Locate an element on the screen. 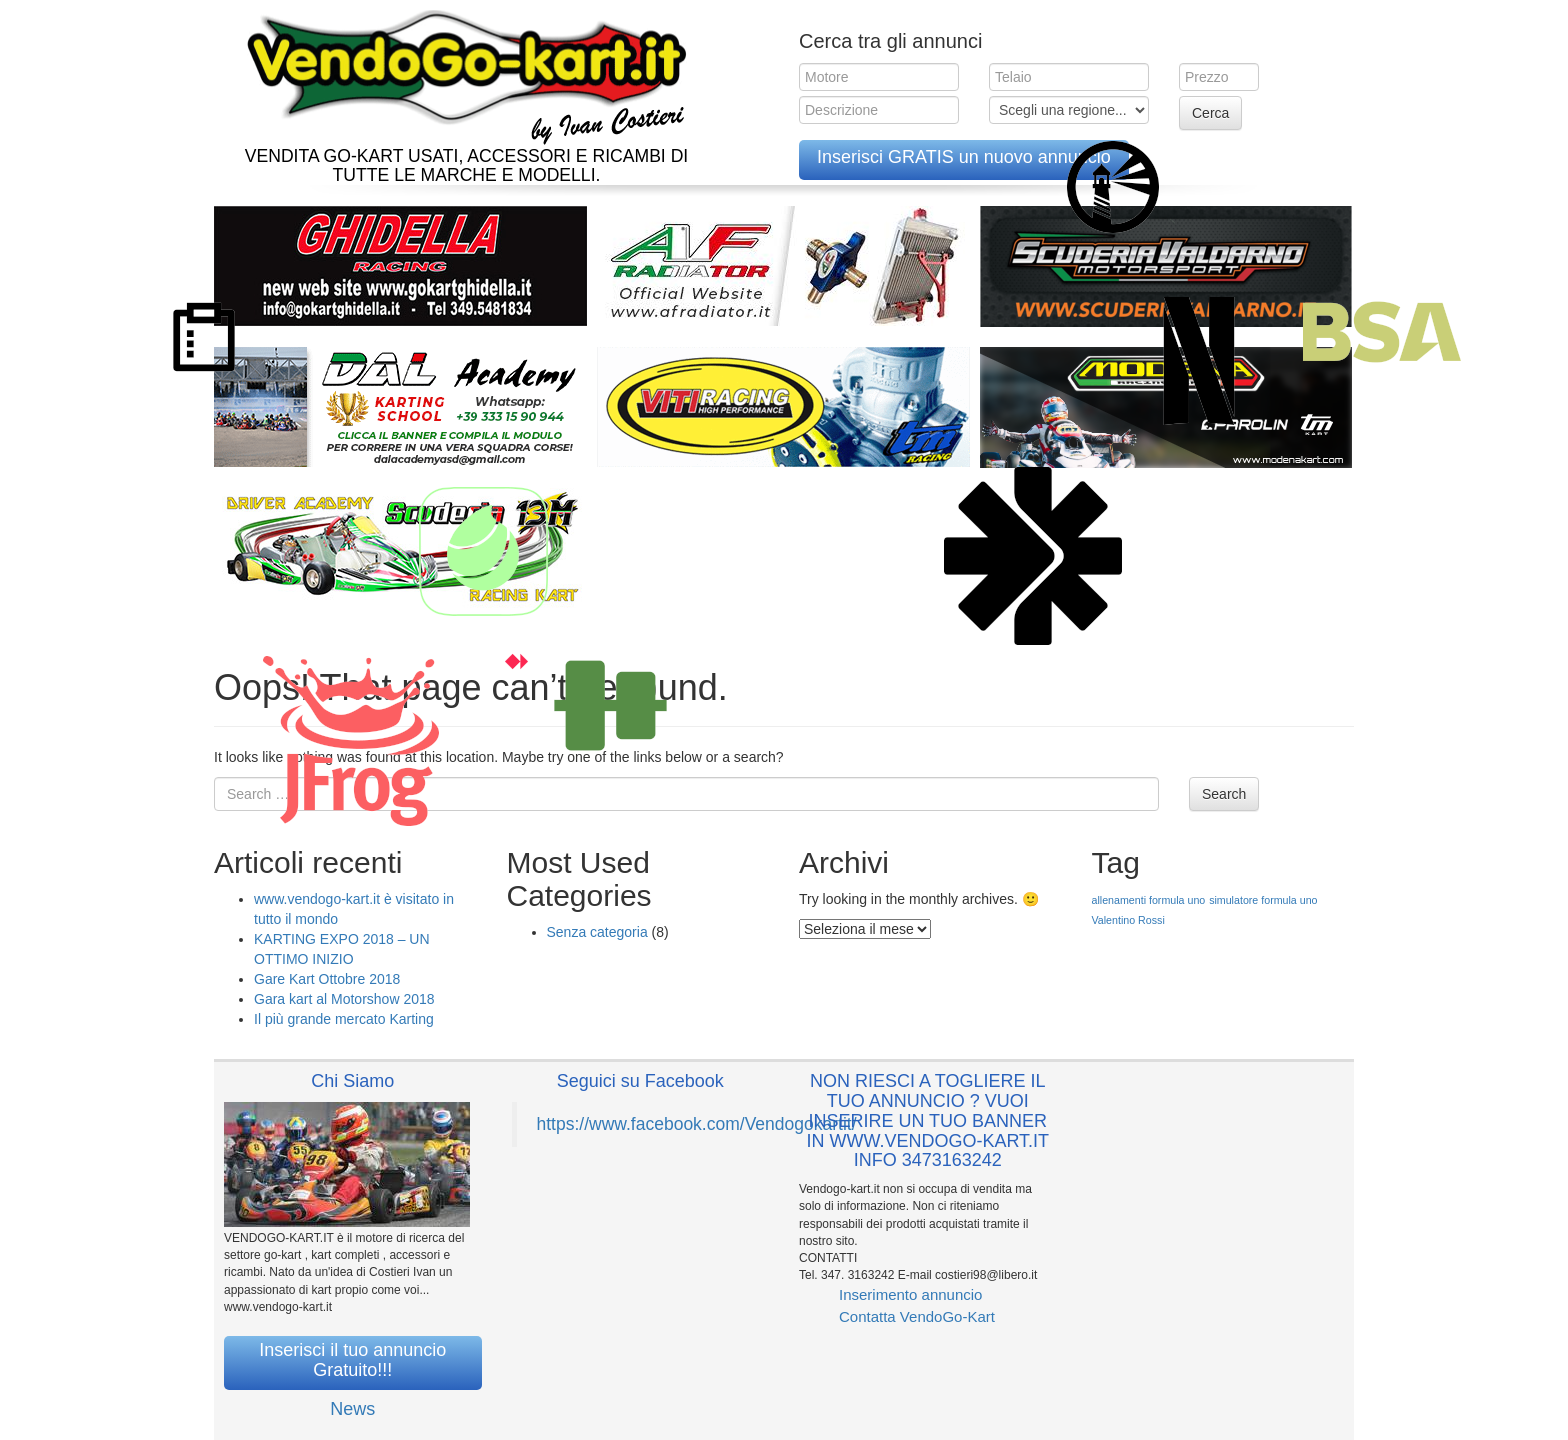  open scalar API documentation is located at coordinates (1033, 556).